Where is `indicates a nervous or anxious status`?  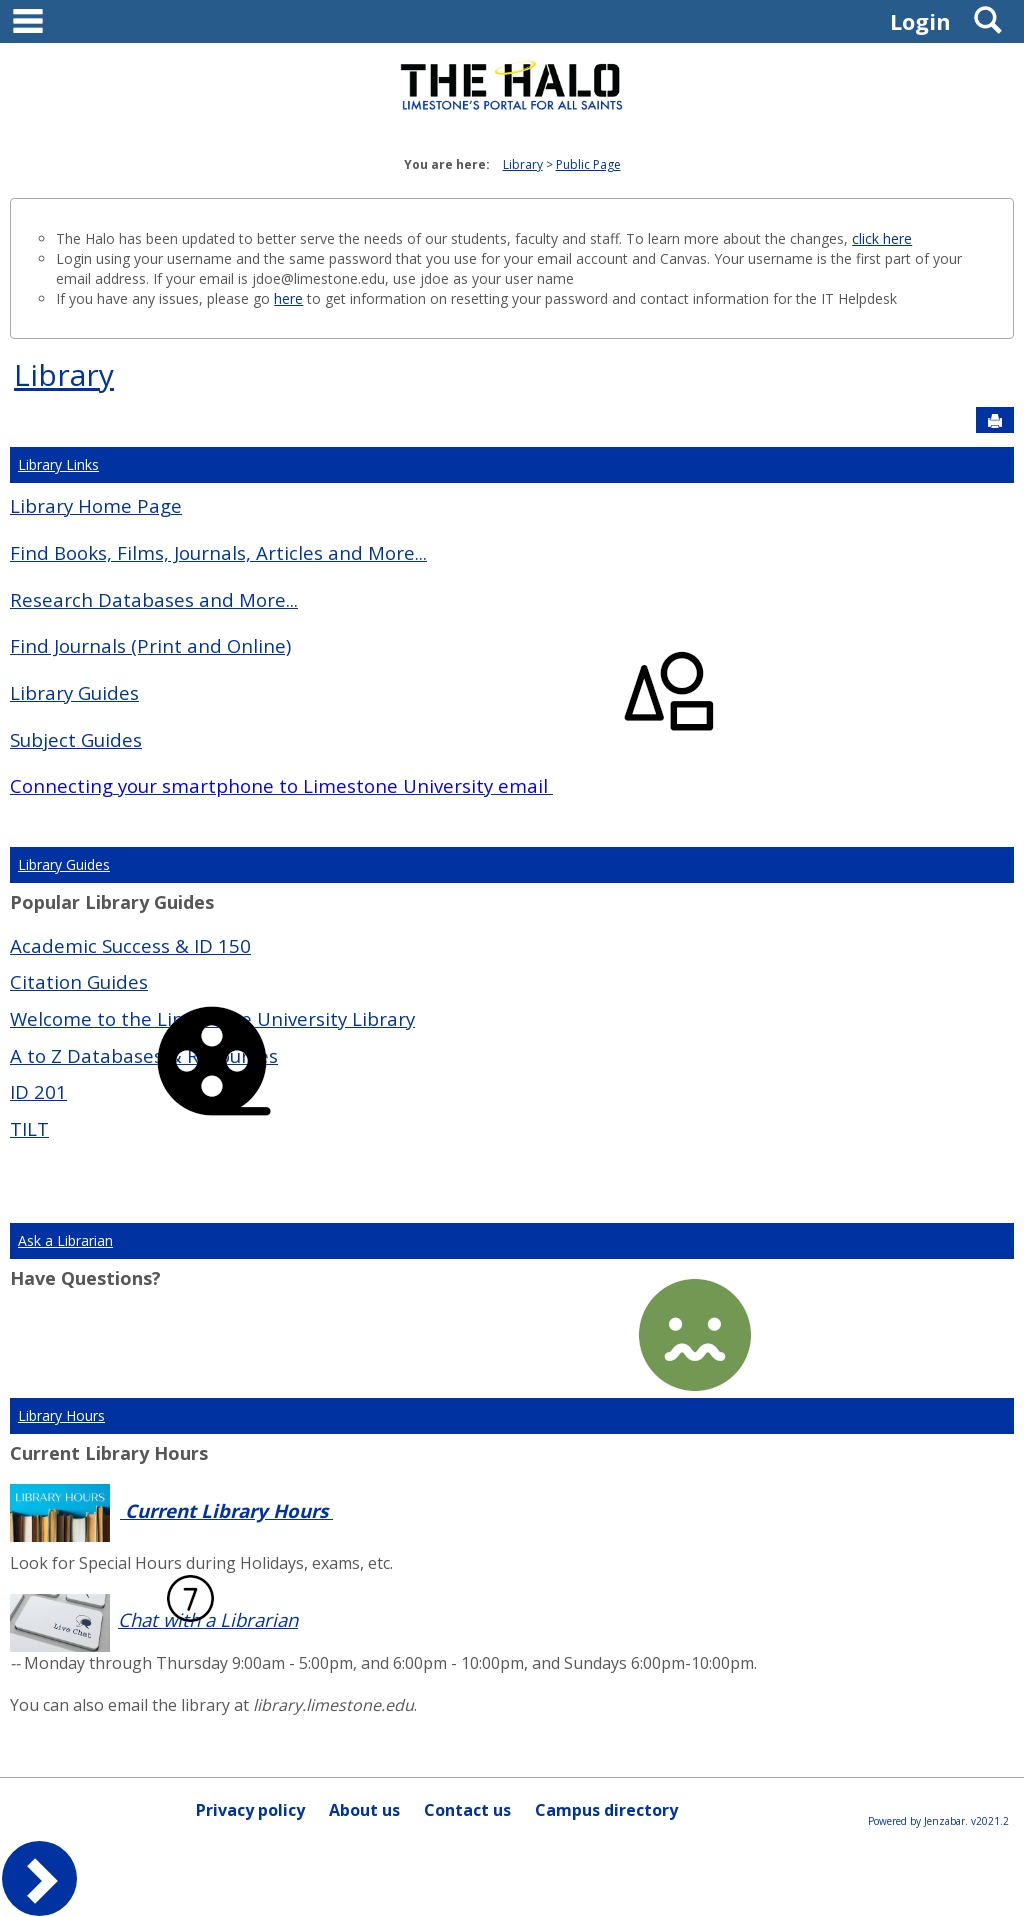
indicates a nervous or anxious status is located at coordinates (695, 1335).